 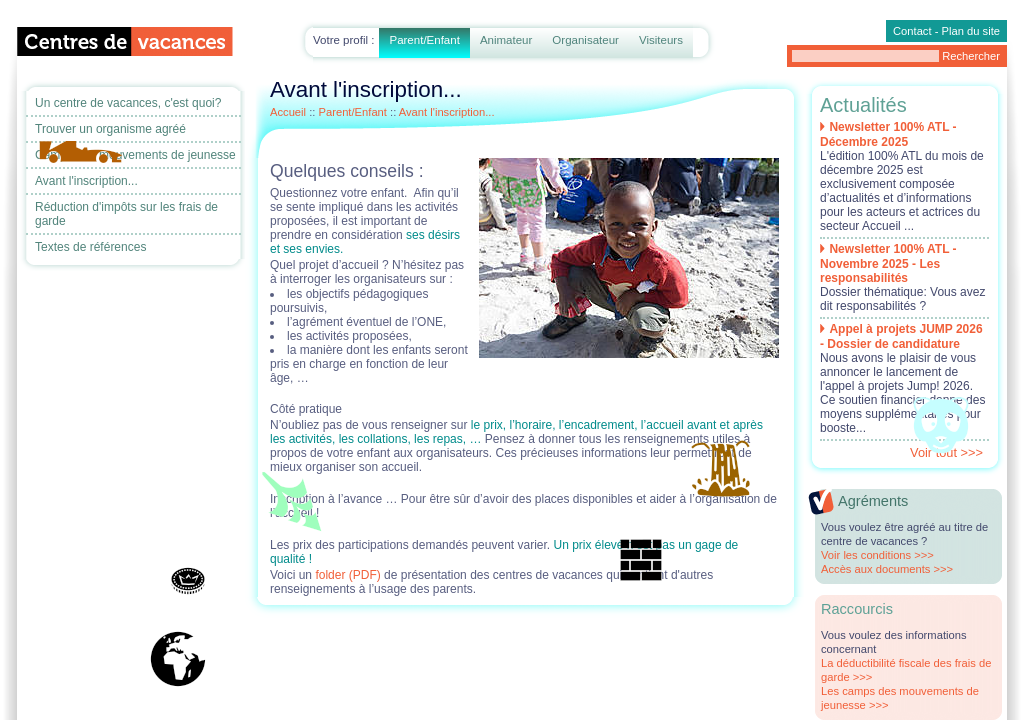 What do you see at coordinates (641, 560) in the screenshot?
I see `indicates a wall or barrier element in a game` at bounding box center [641, 560].